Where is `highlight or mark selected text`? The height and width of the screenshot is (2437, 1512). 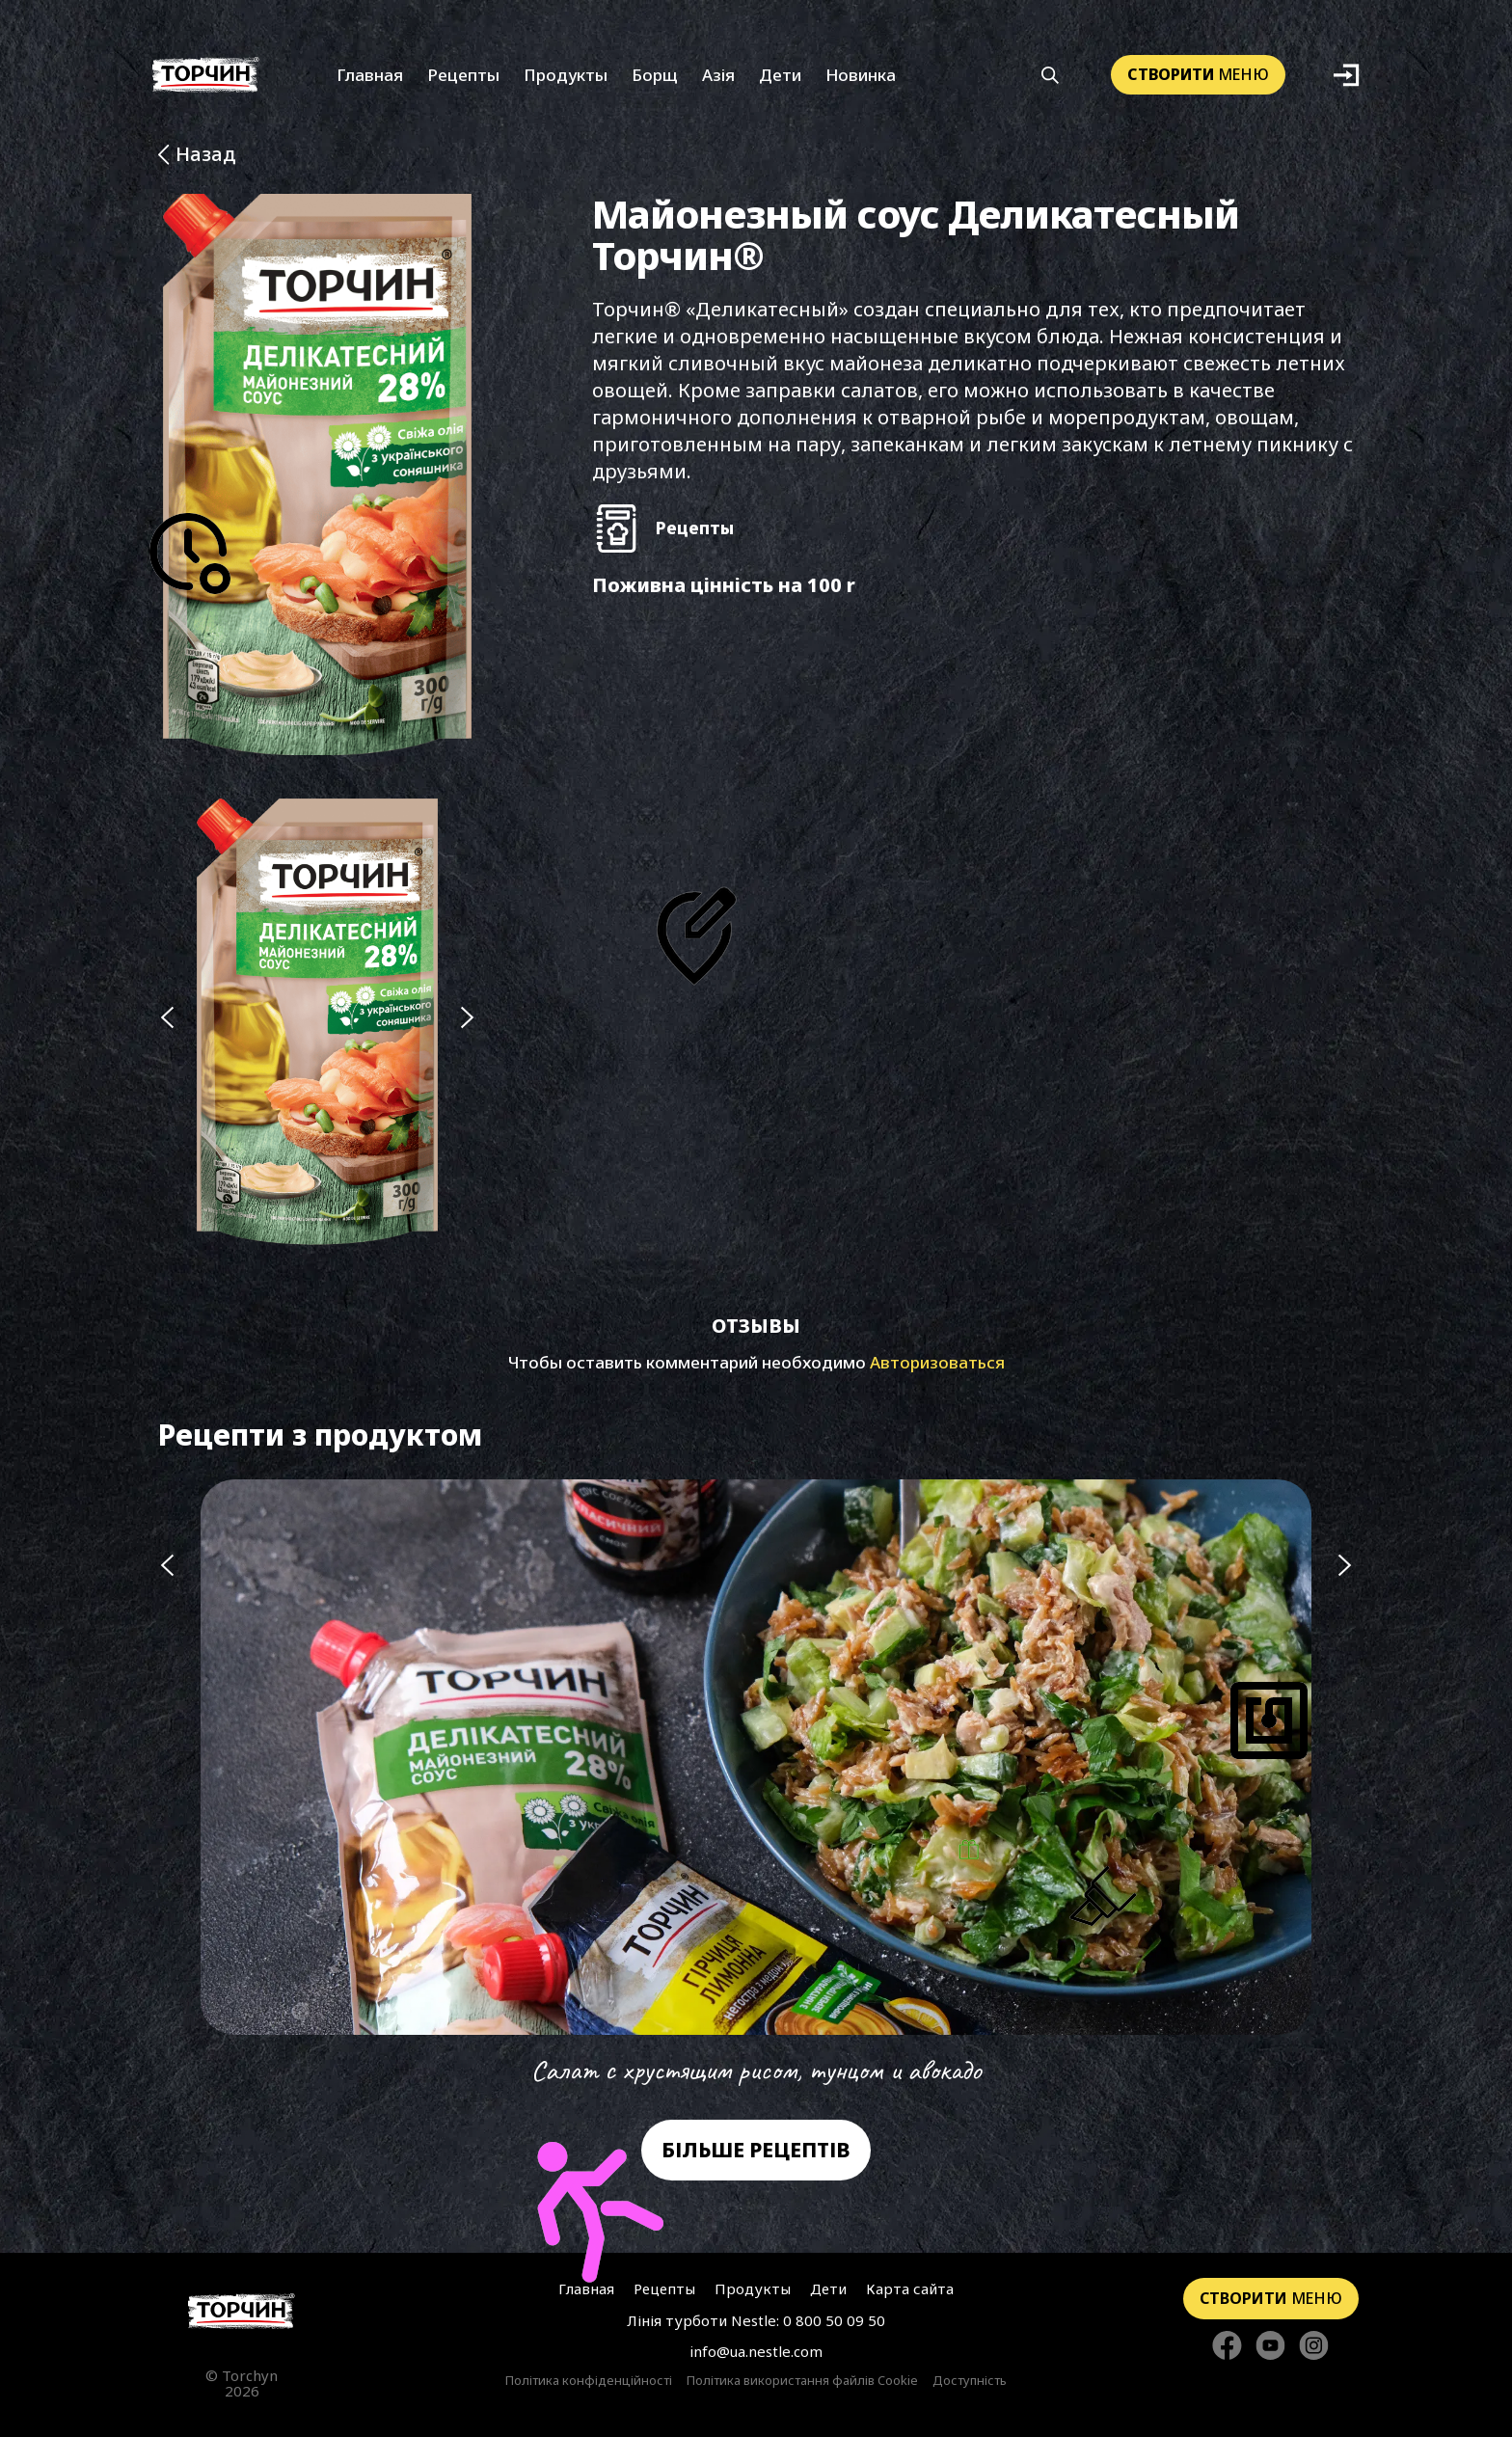 highlight or mark selected text is located at coordinates (1100, 1899).